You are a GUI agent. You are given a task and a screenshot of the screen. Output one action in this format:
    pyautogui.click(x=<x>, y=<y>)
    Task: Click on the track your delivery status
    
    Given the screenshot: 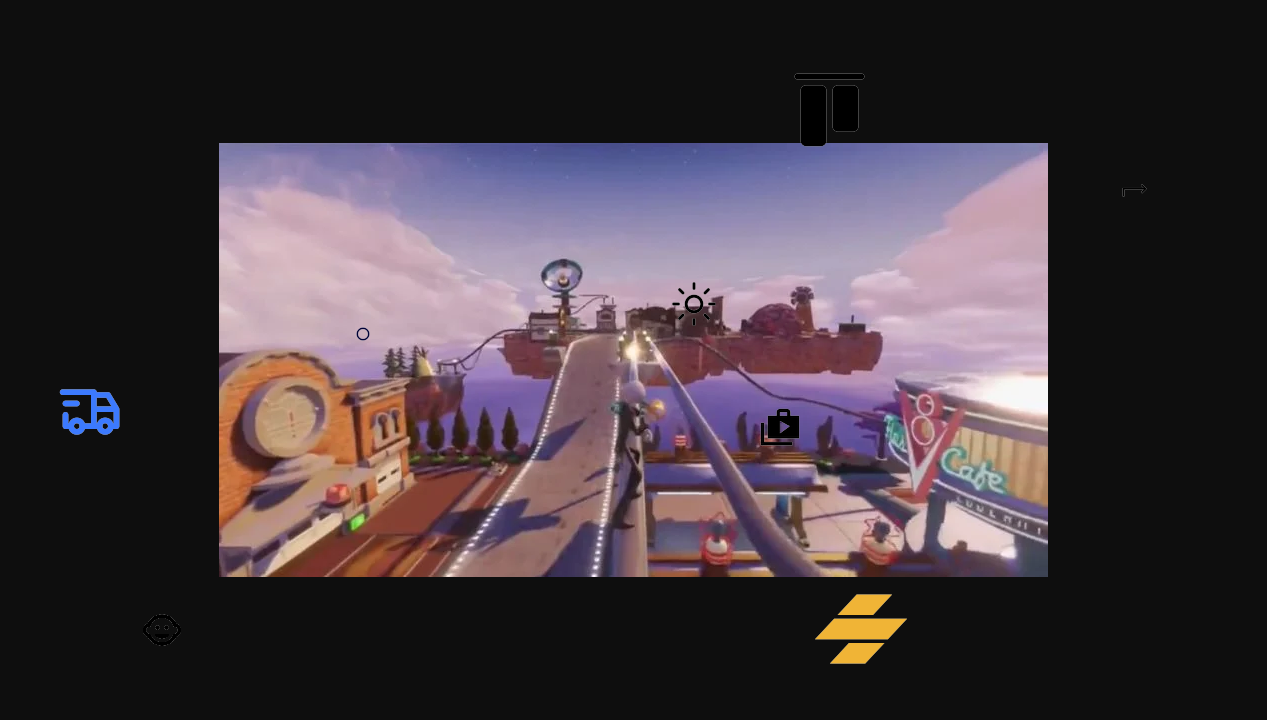 What is the action you would take?
    pyautogui.click(x=91, y=412)
    